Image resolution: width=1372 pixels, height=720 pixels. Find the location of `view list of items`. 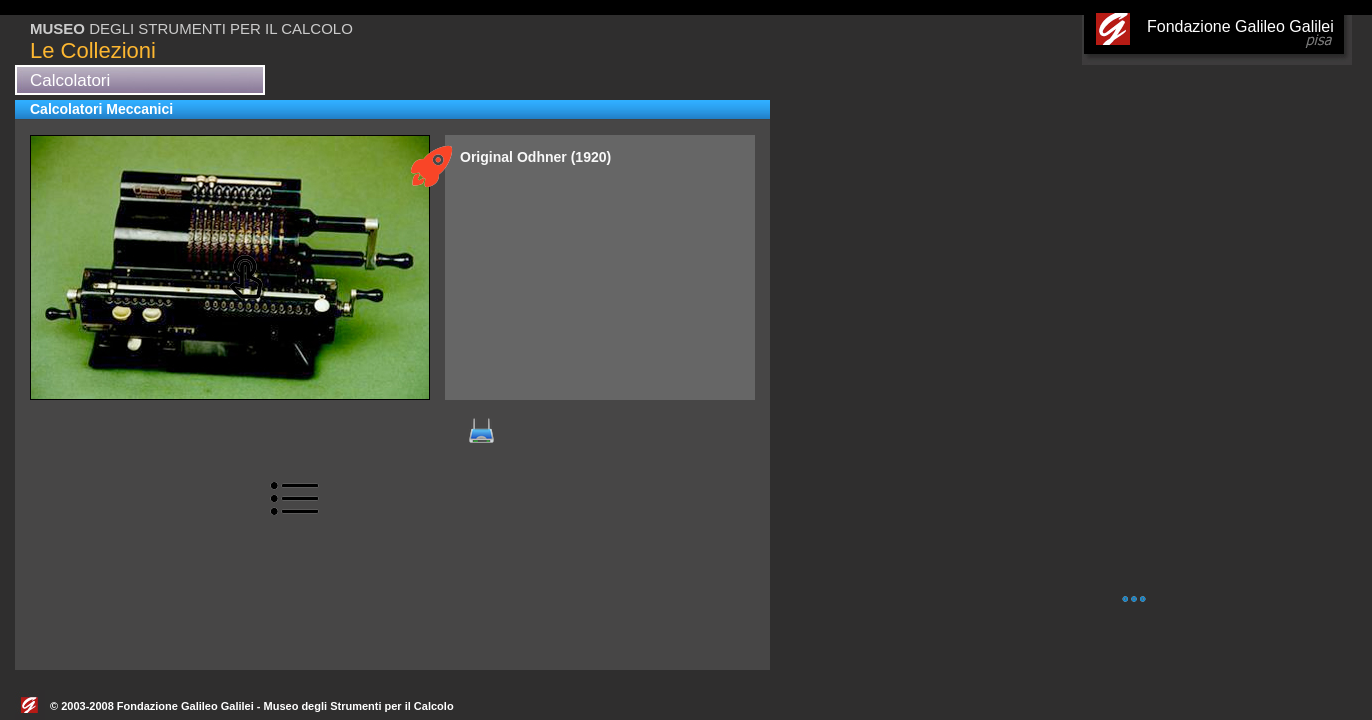

view list of items is located at coordinates (294, 498).